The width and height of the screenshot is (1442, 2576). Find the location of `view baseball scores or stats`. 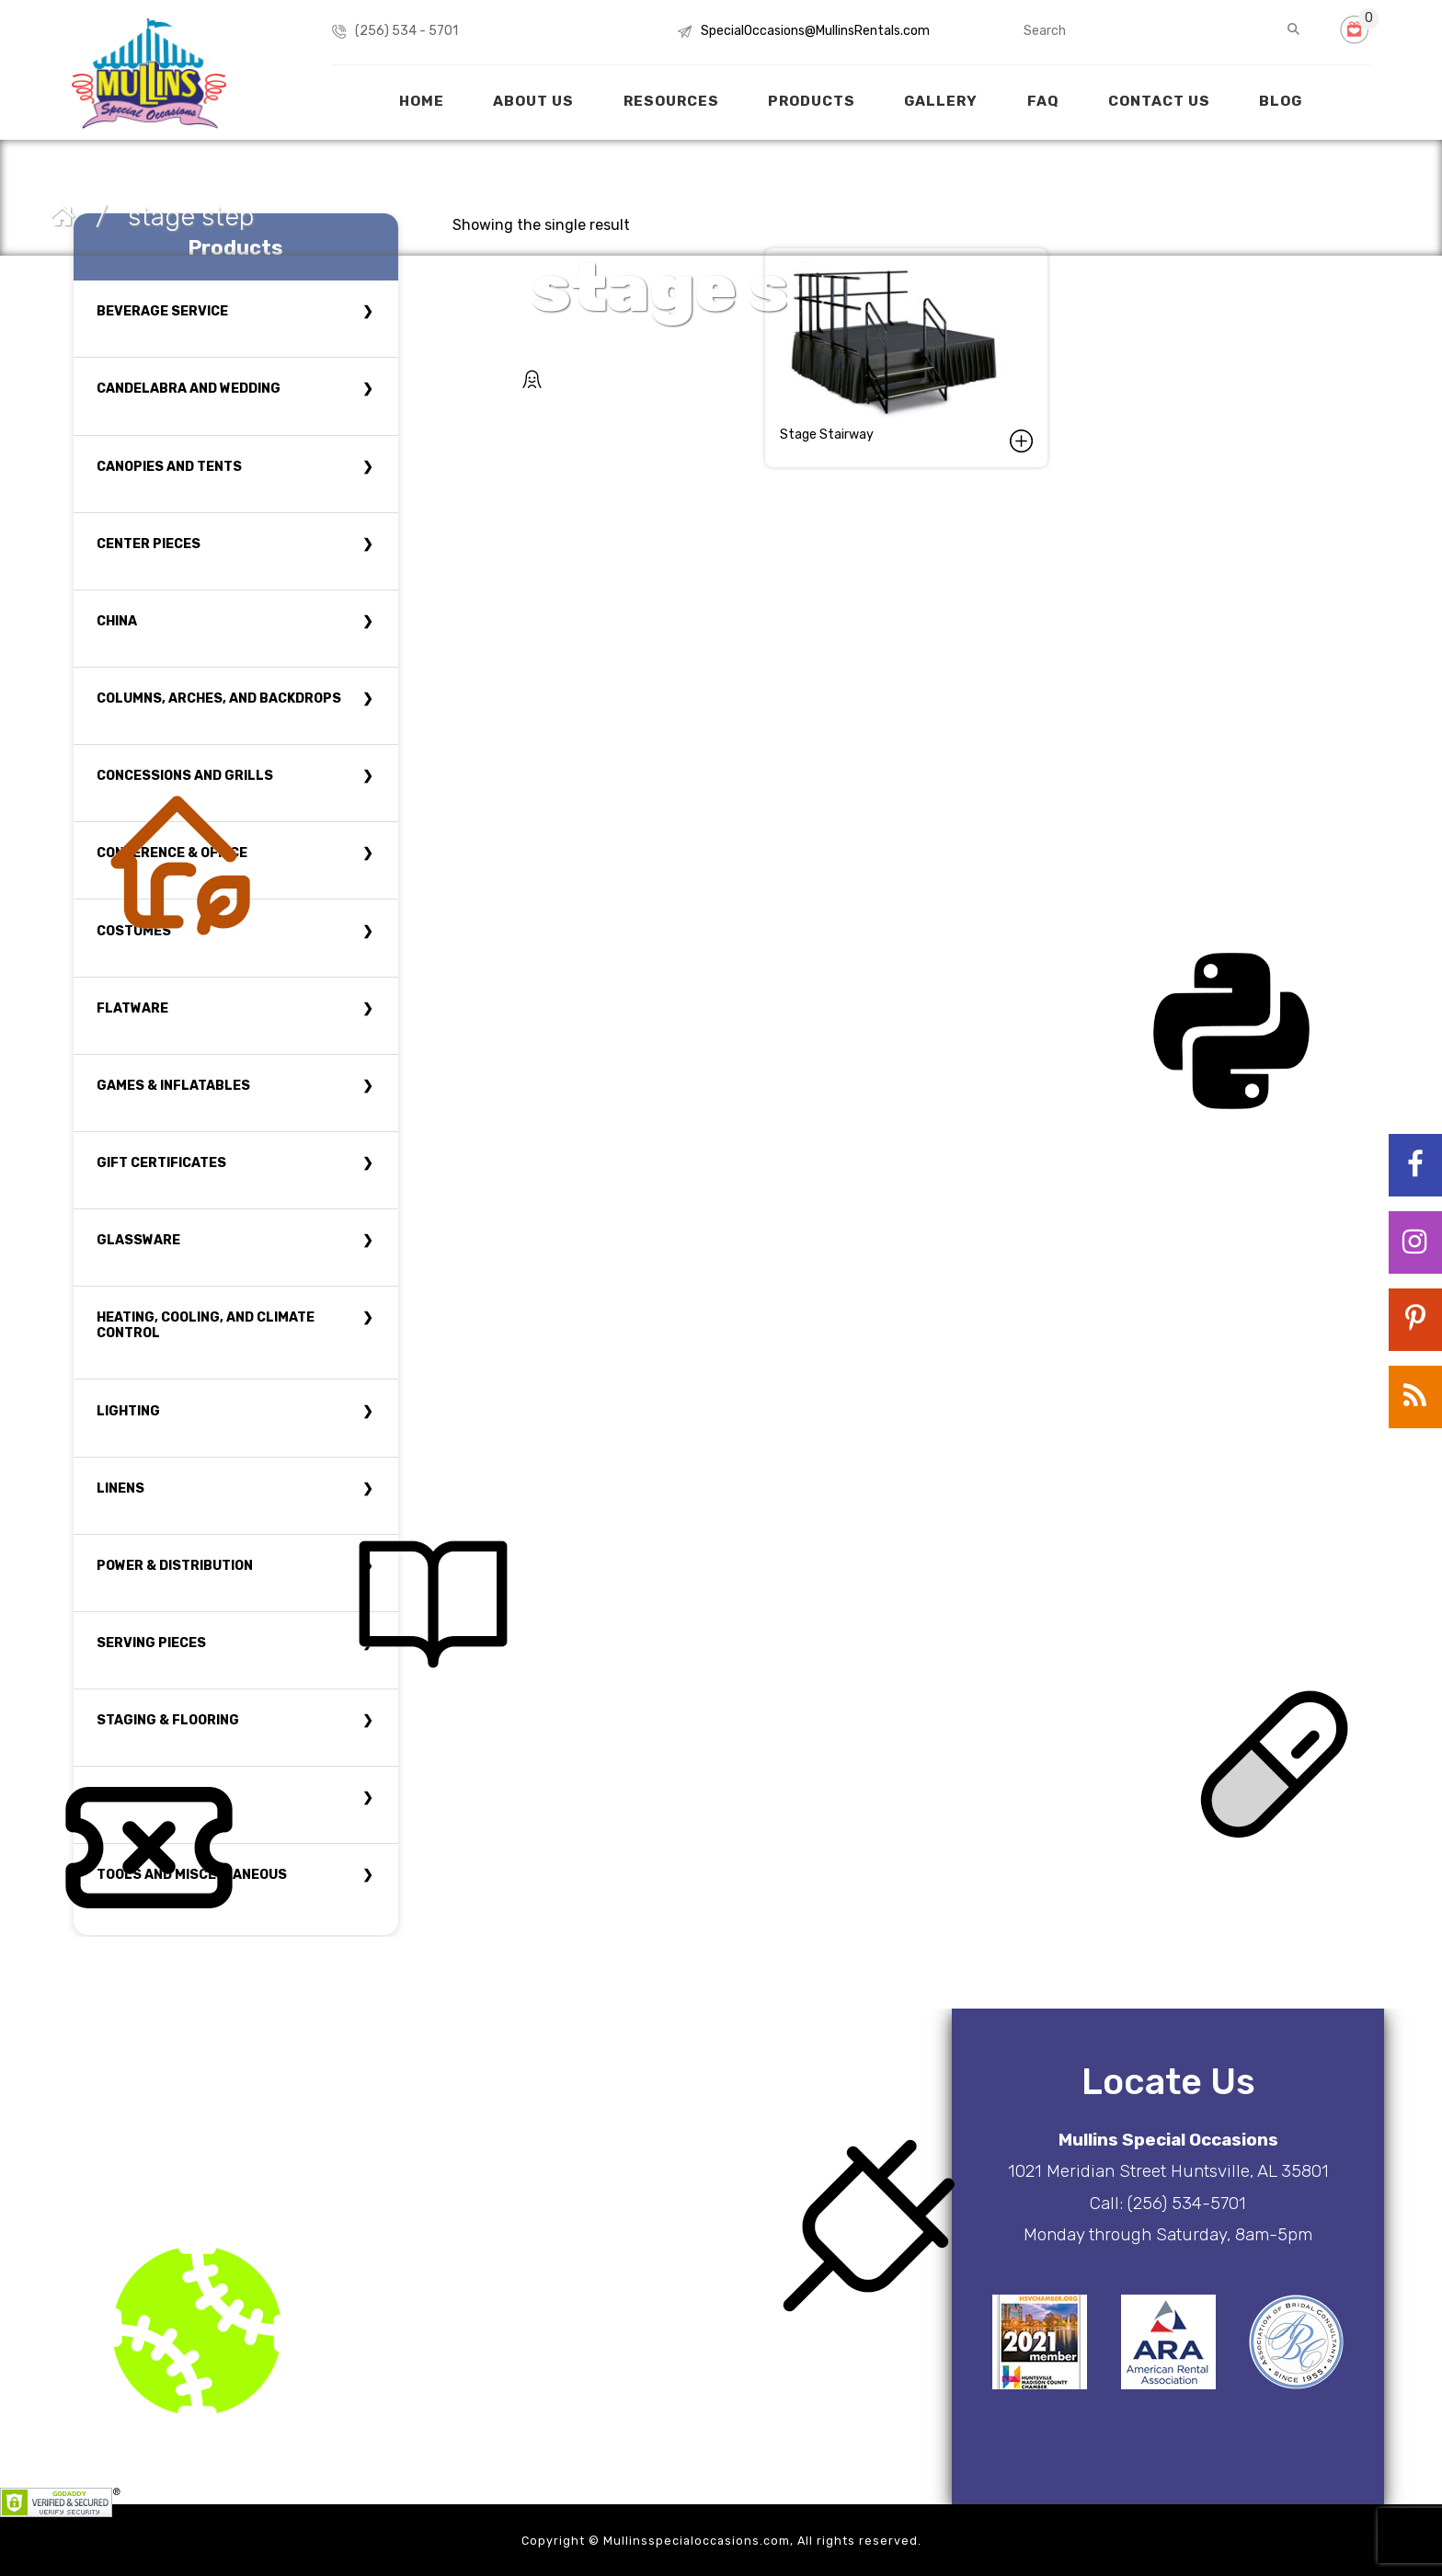

view baseball scores or stats is located at coordinates (197, 2330).